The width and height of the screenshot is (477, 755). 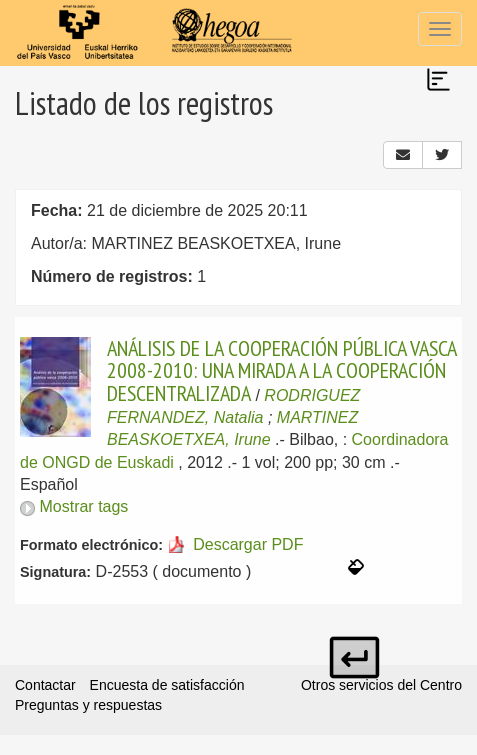 I want to click on fill an area with color, so click(x=356, y=567).